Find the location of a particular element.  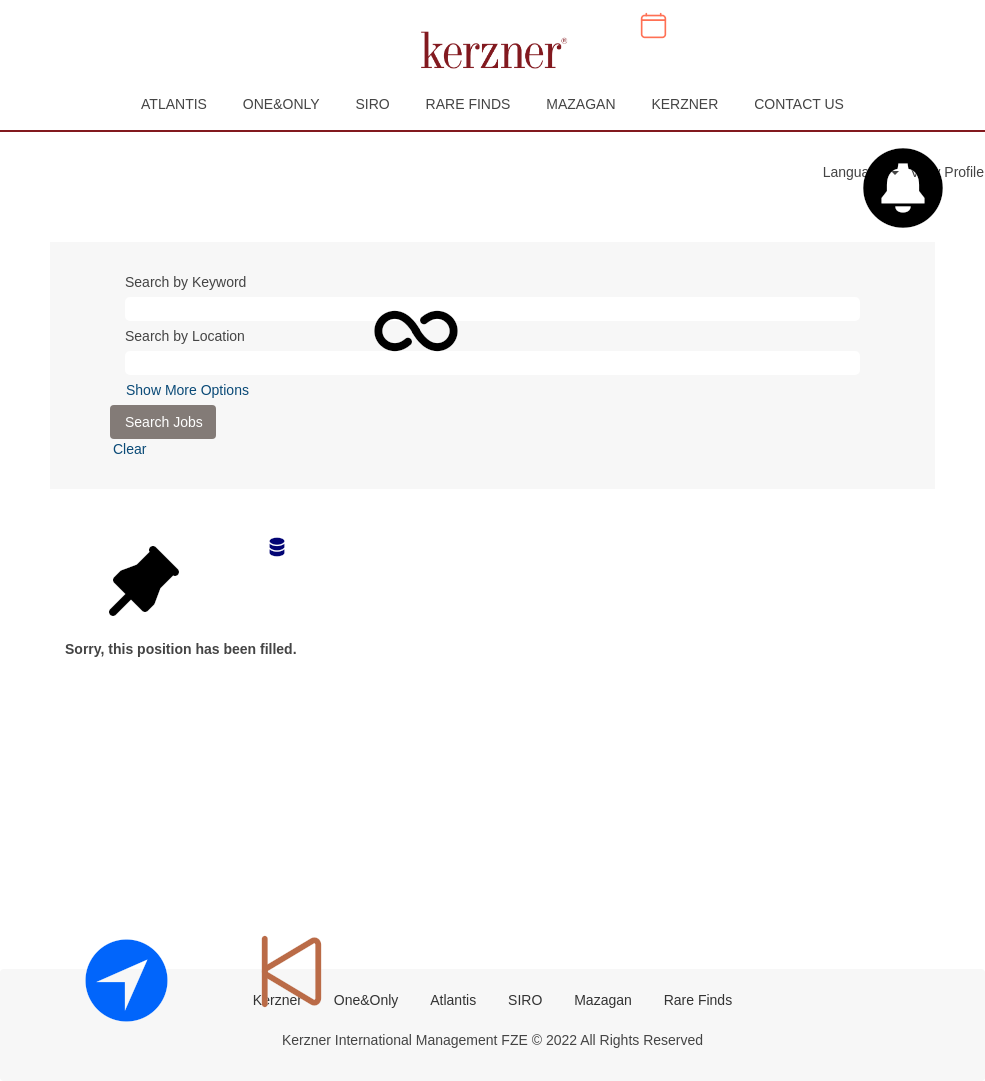

access server or database settings is located at coordinates (277, 547).